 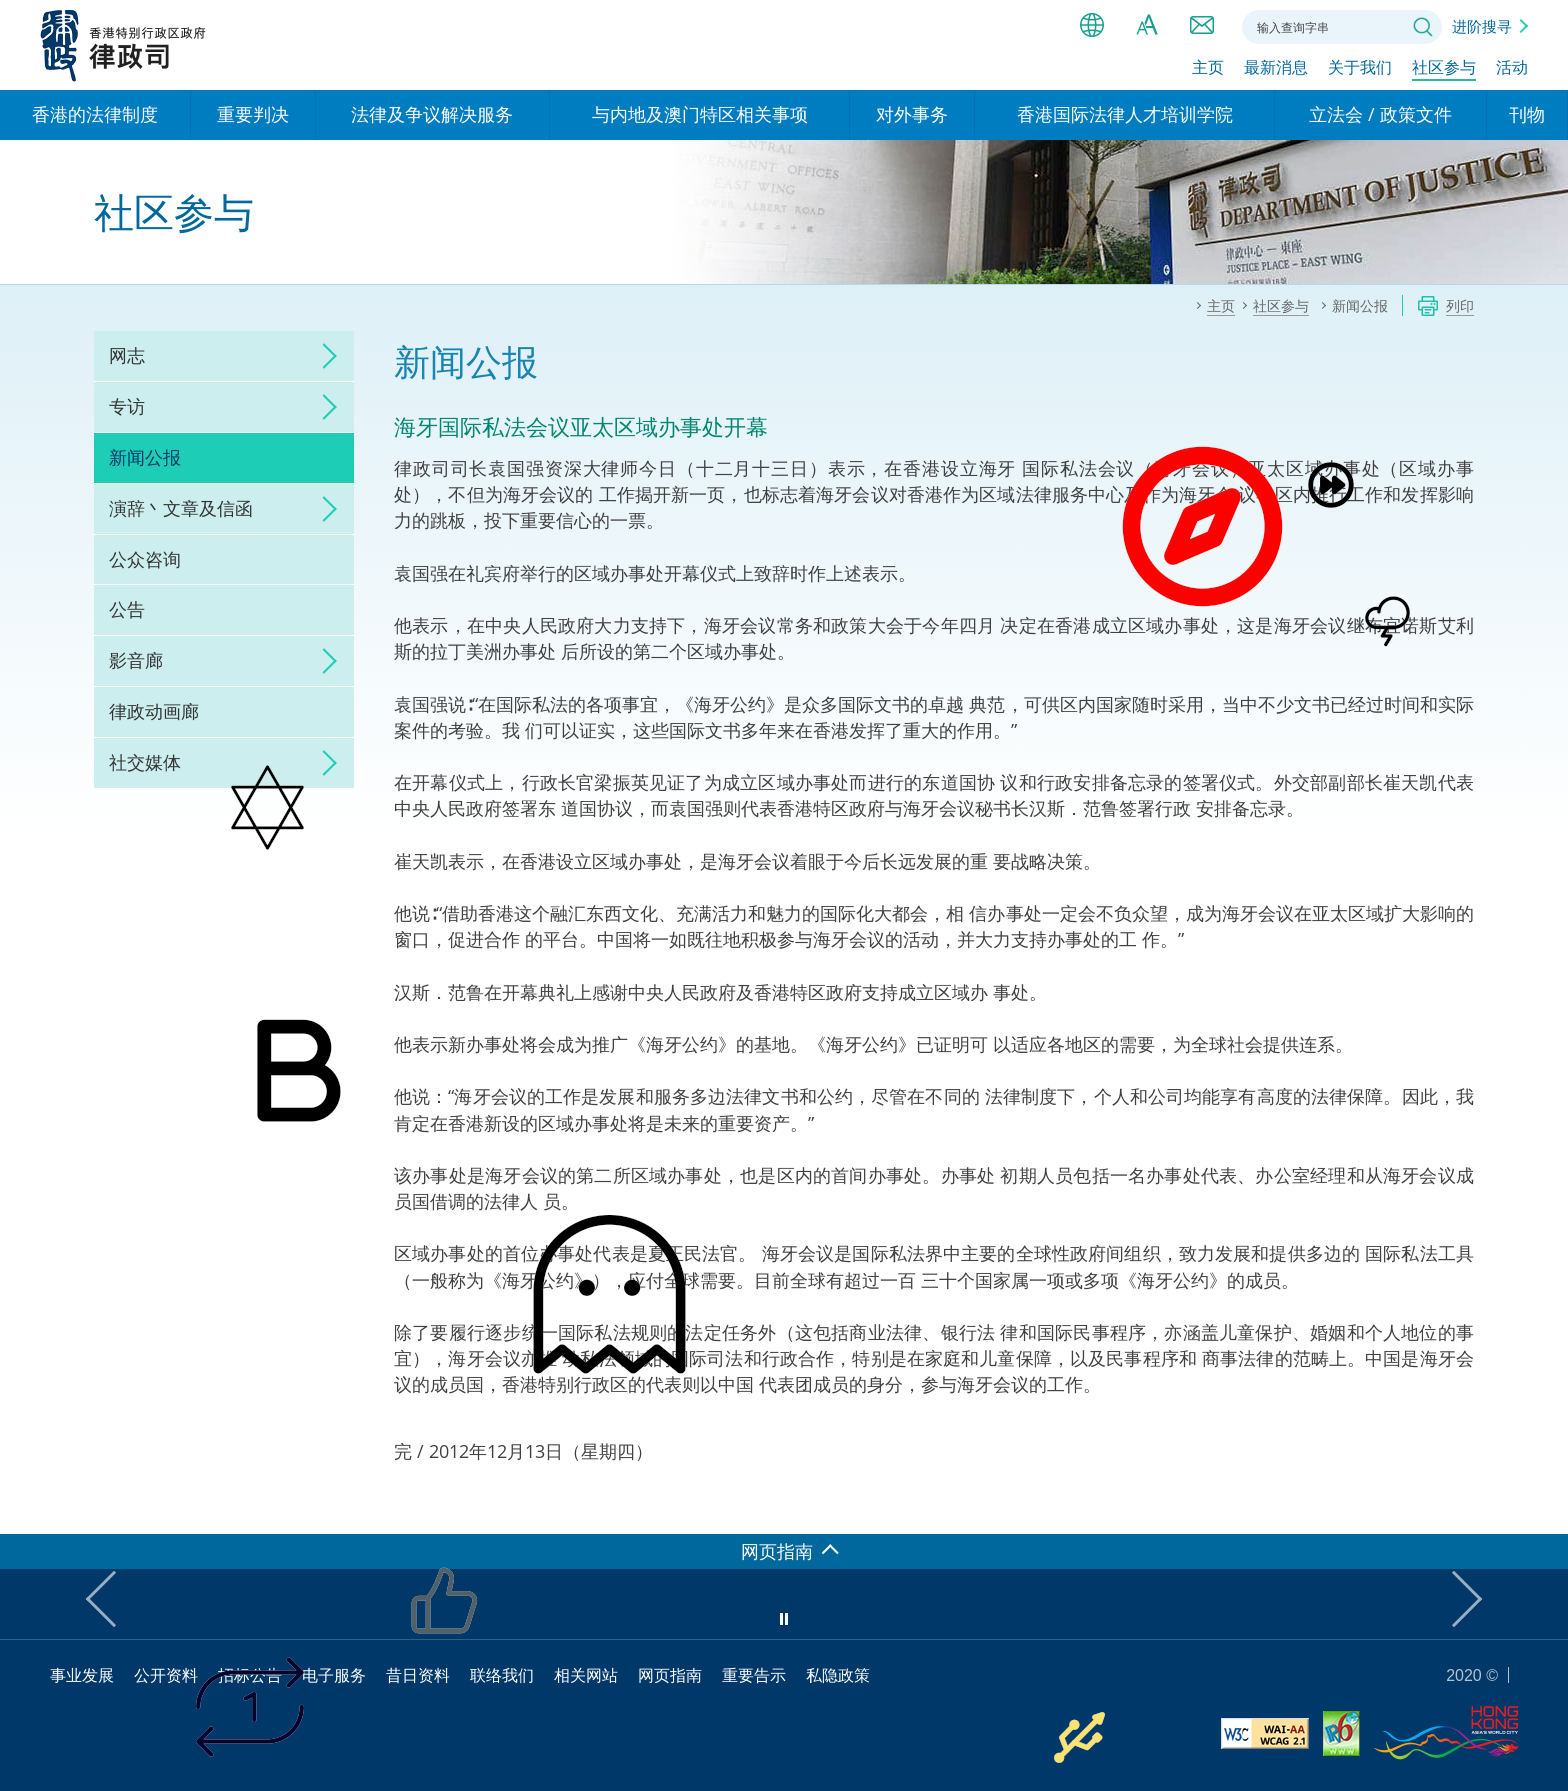 What do you see at coordinates (609, 1297) in the screenshot?
I see `toggle ghost mode or invisible status` at bounding box center [609, 1297].